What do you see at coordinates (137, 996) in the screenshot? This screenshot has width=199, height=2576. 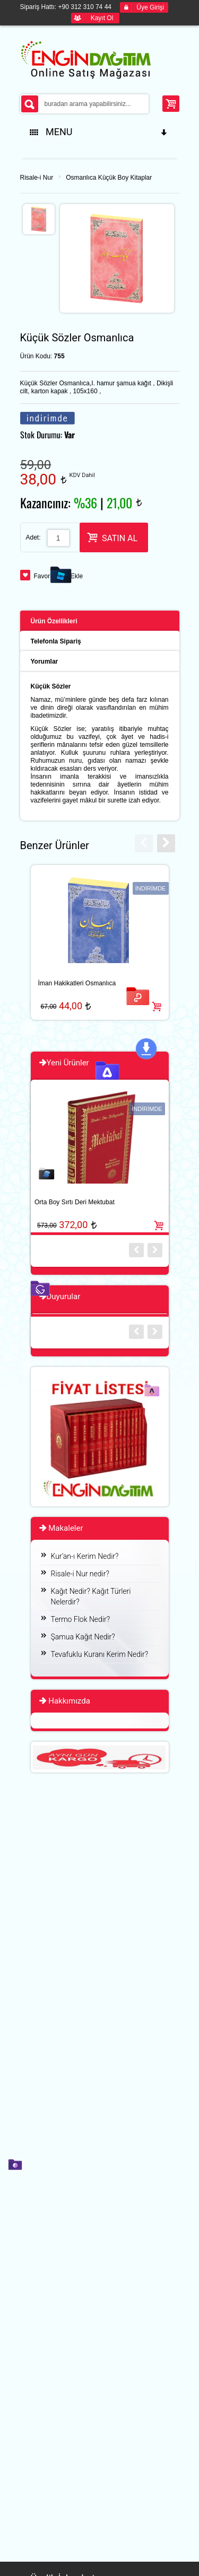 I see `open folder containing WPS PDF documents` at bounding box center [137, 996].